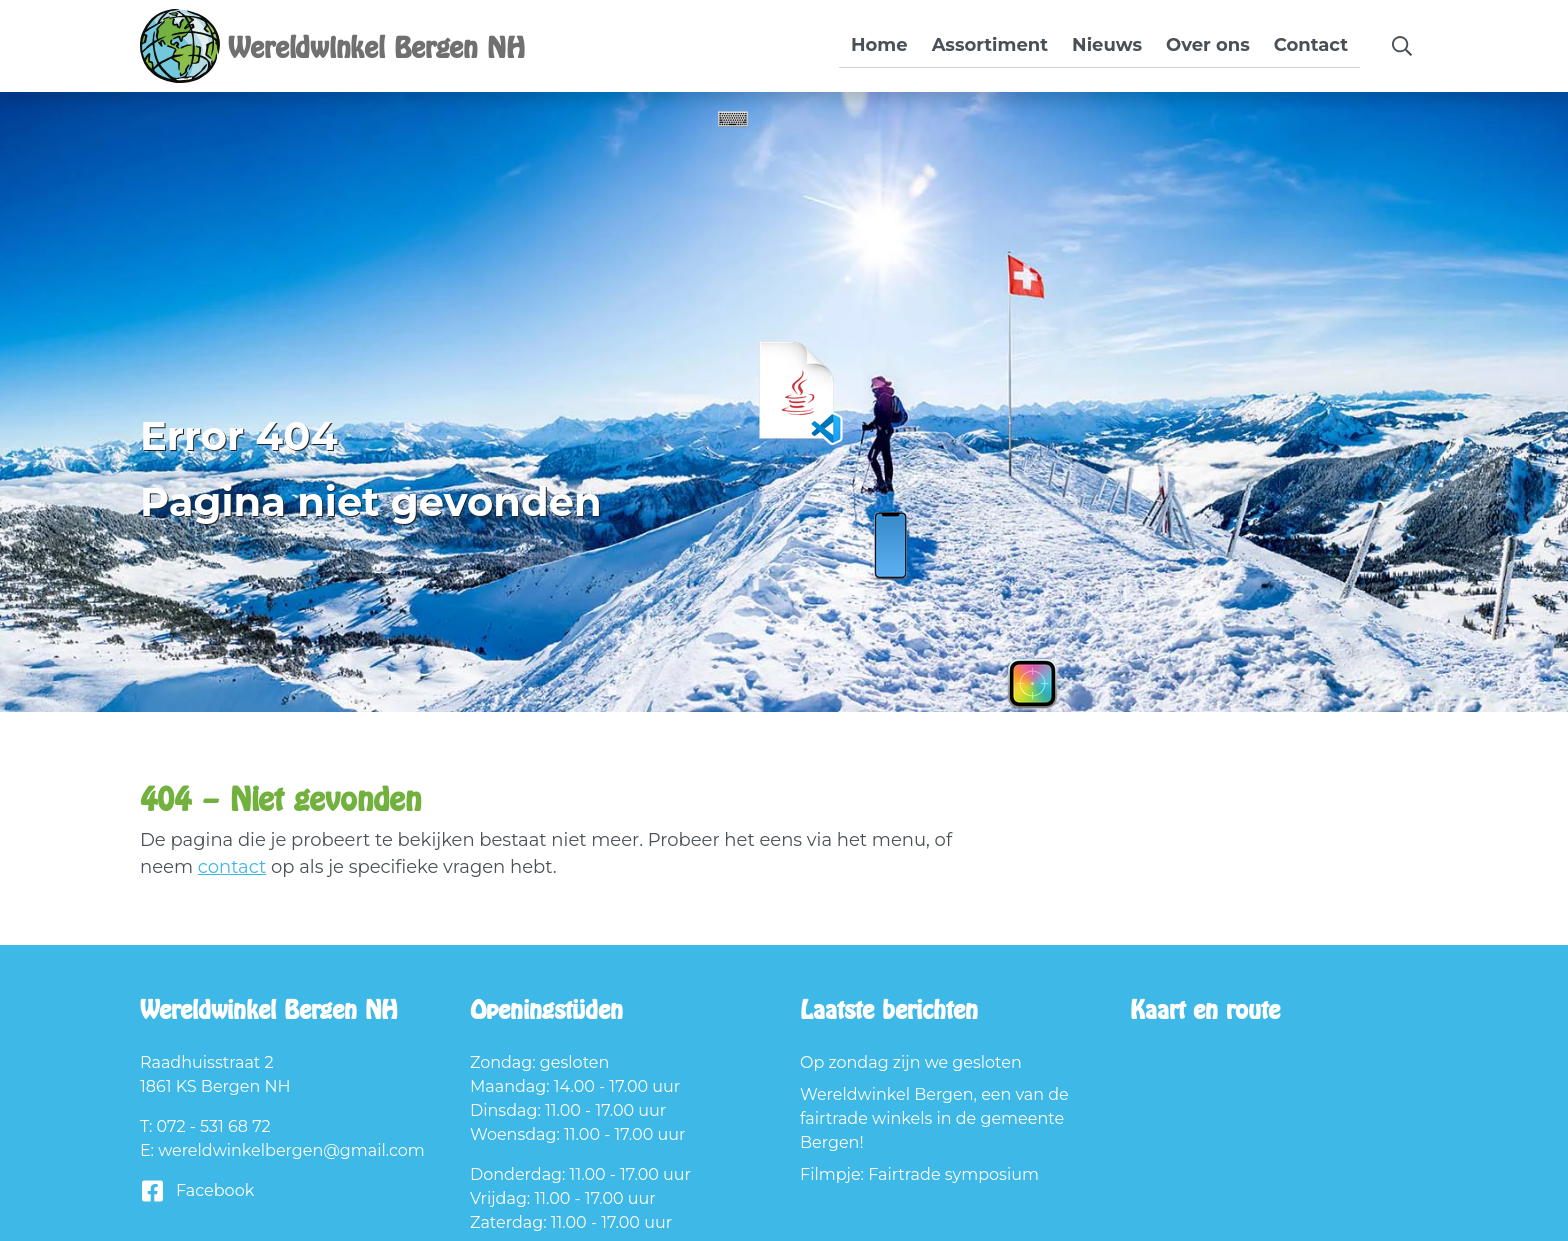  I want to click on bluetooth keyboard connected, so click(733, 119).